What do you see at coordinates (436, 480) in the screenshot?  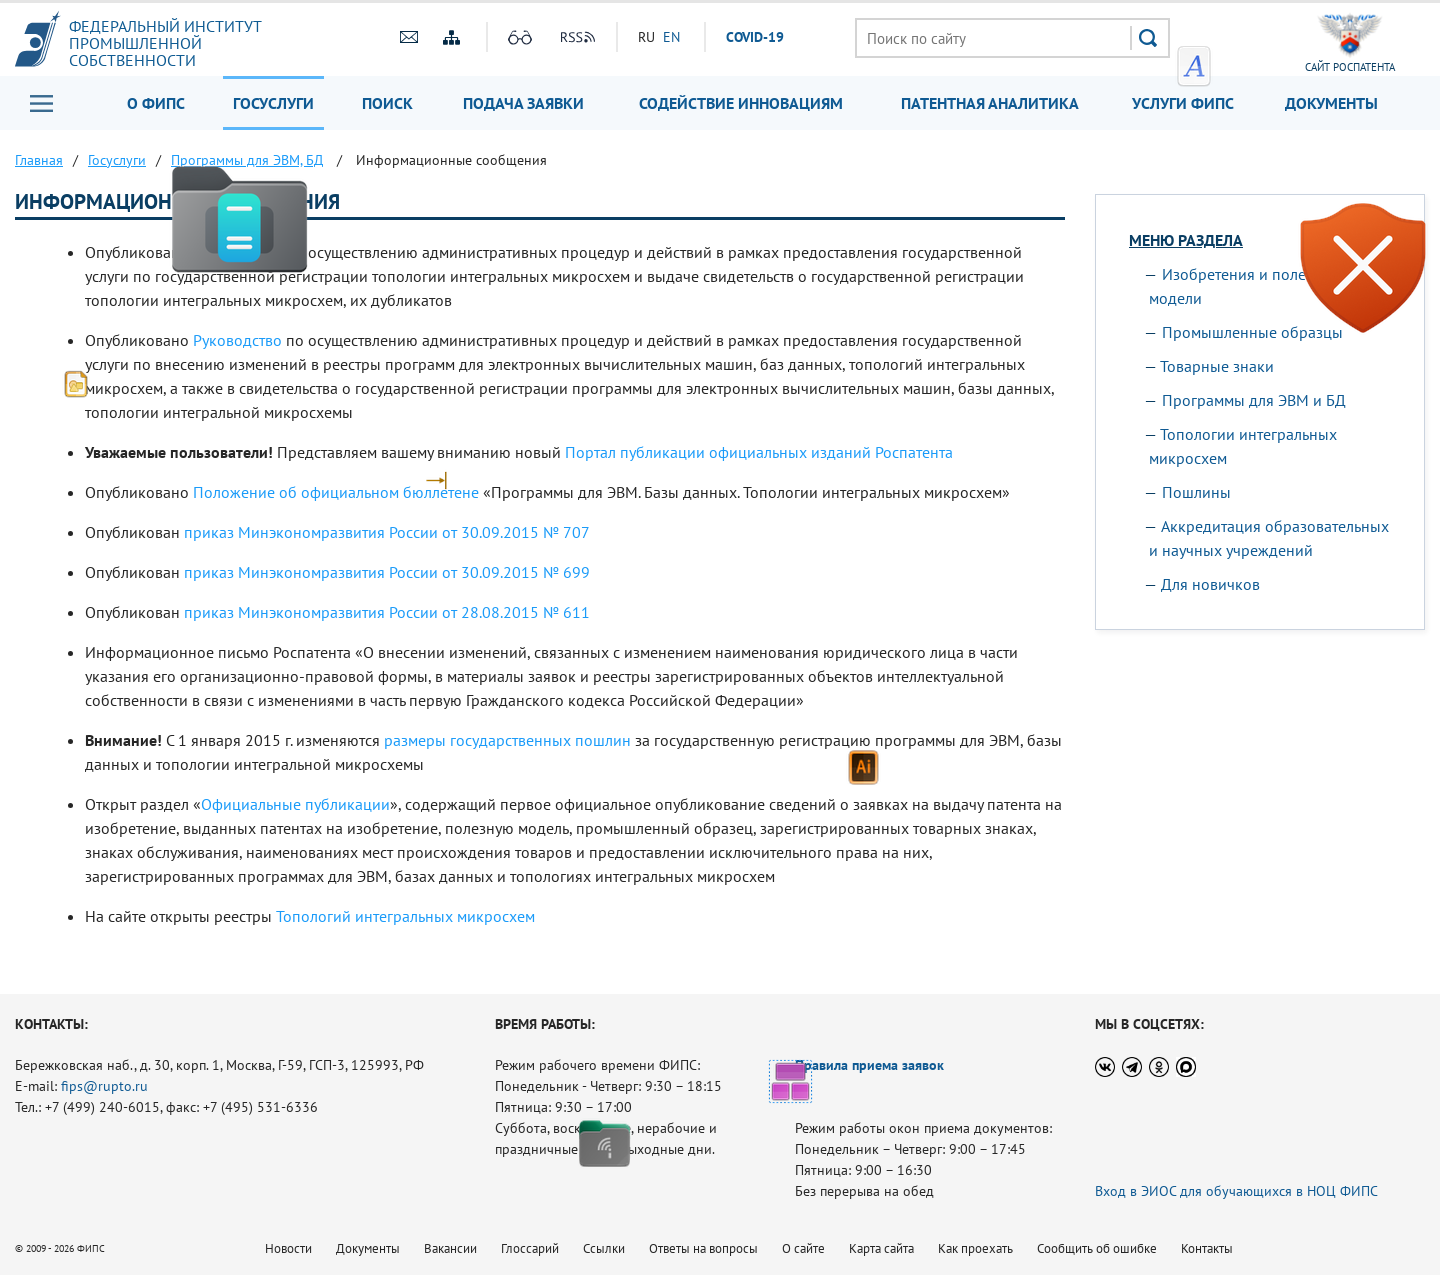 I see `skip to the last item in a list or queue` at bounding box center [436, 480].